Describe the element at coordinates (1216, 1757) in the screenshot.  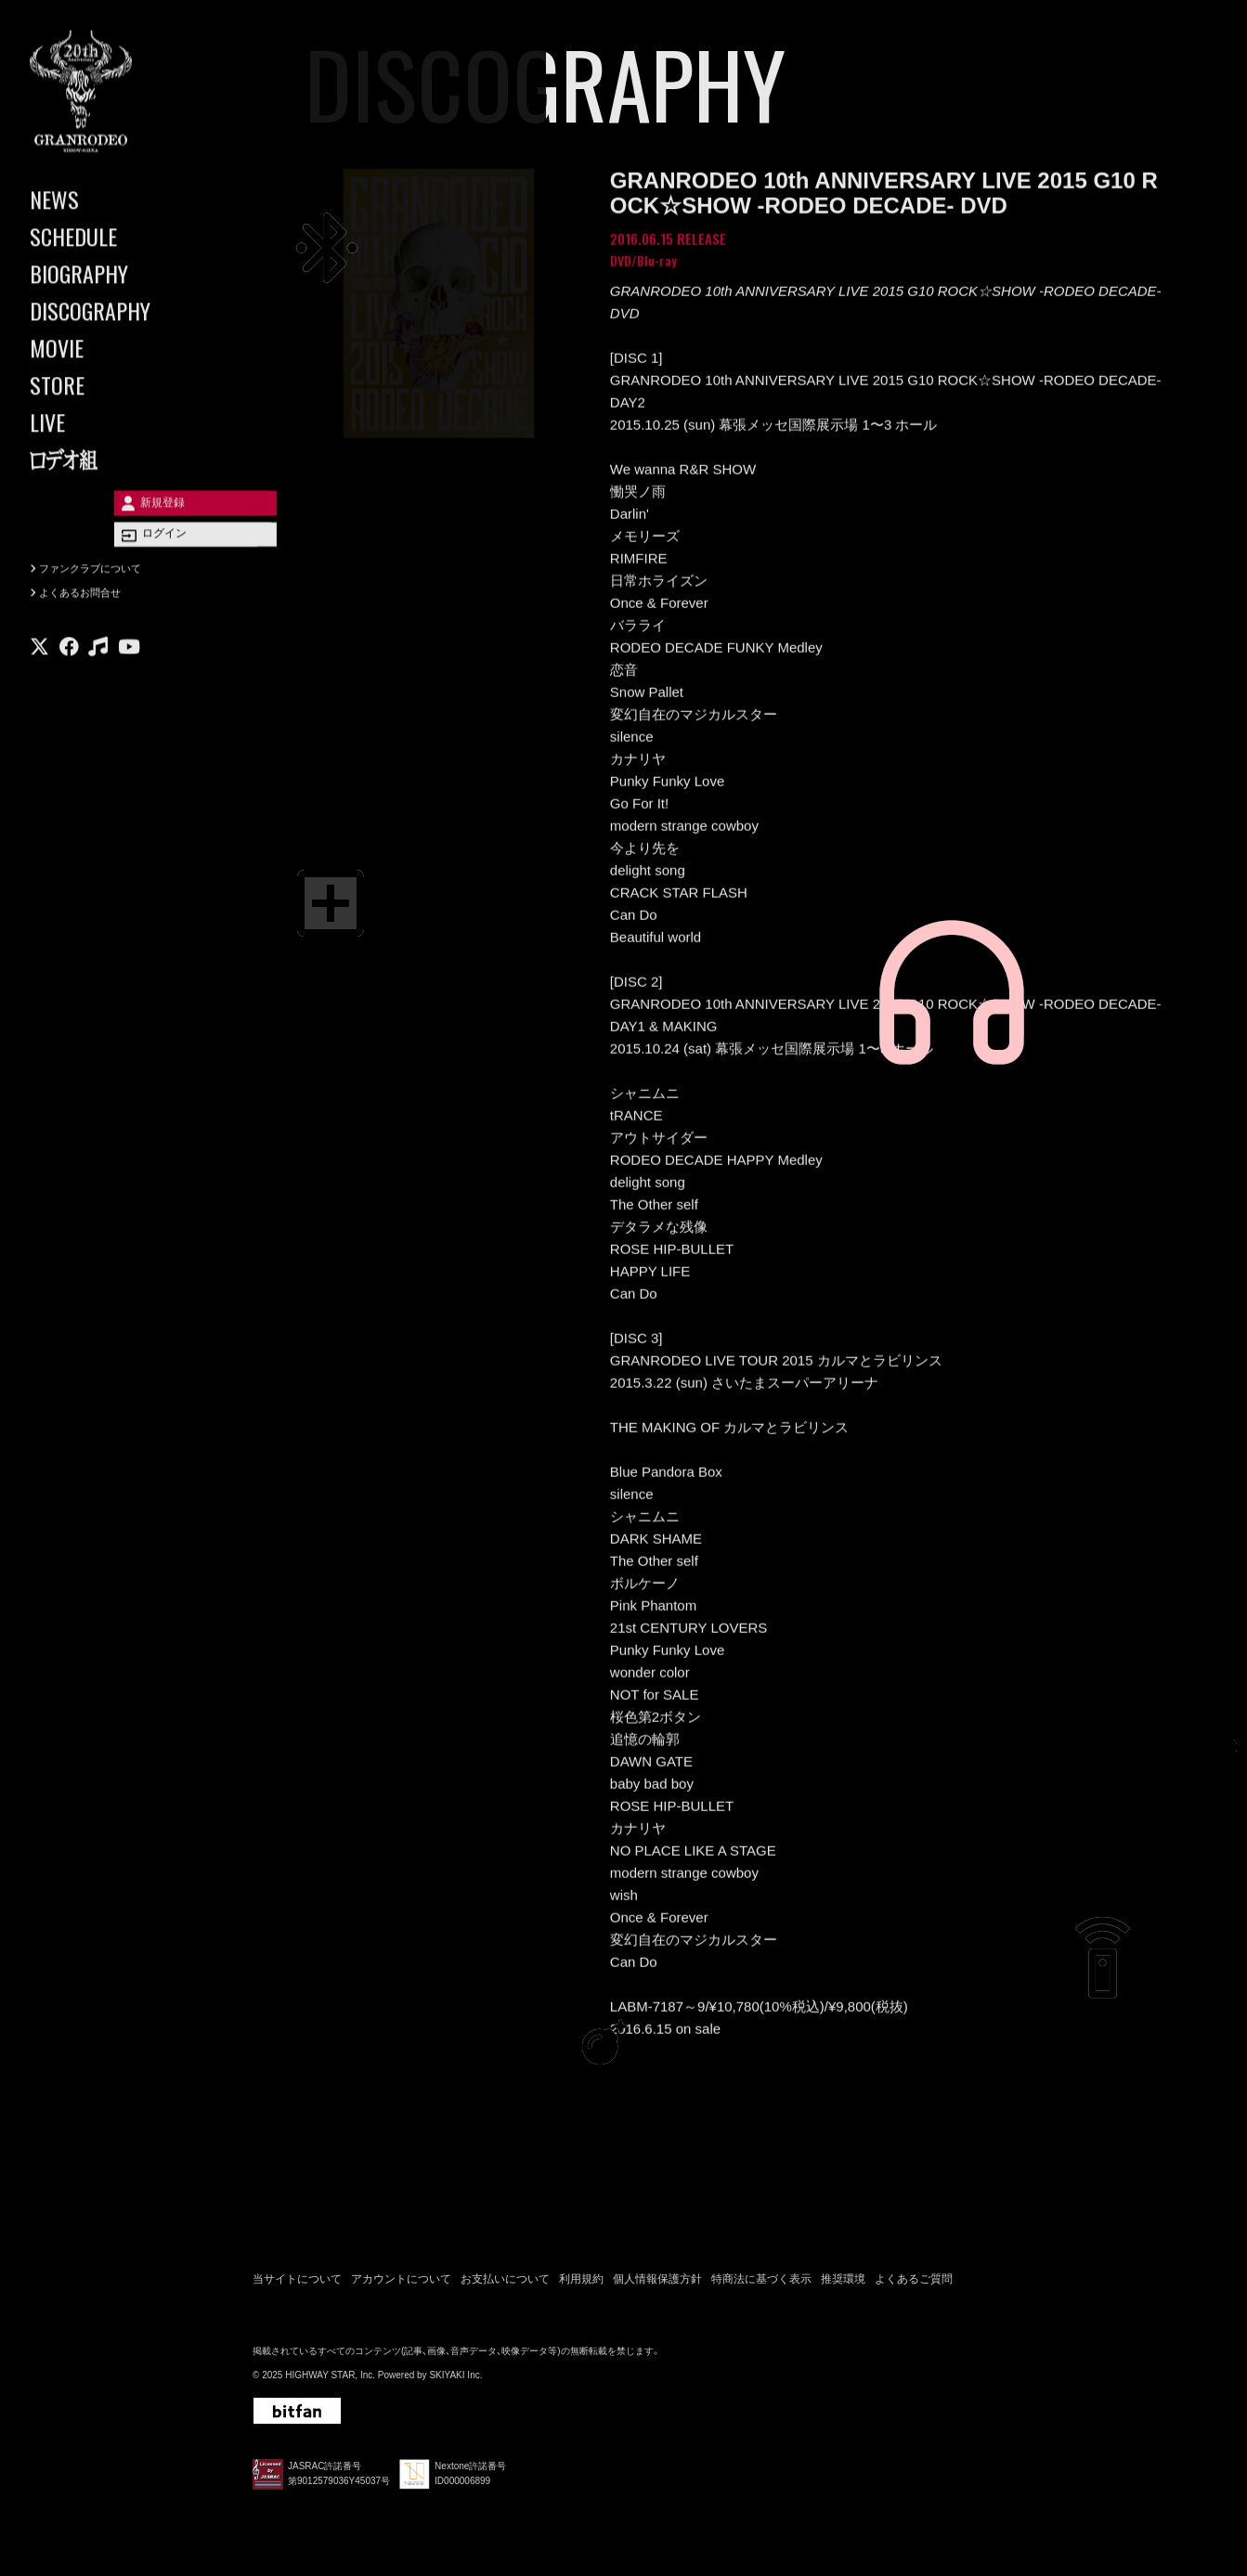
I see `find nearby coffee shops or cafes` at that location.